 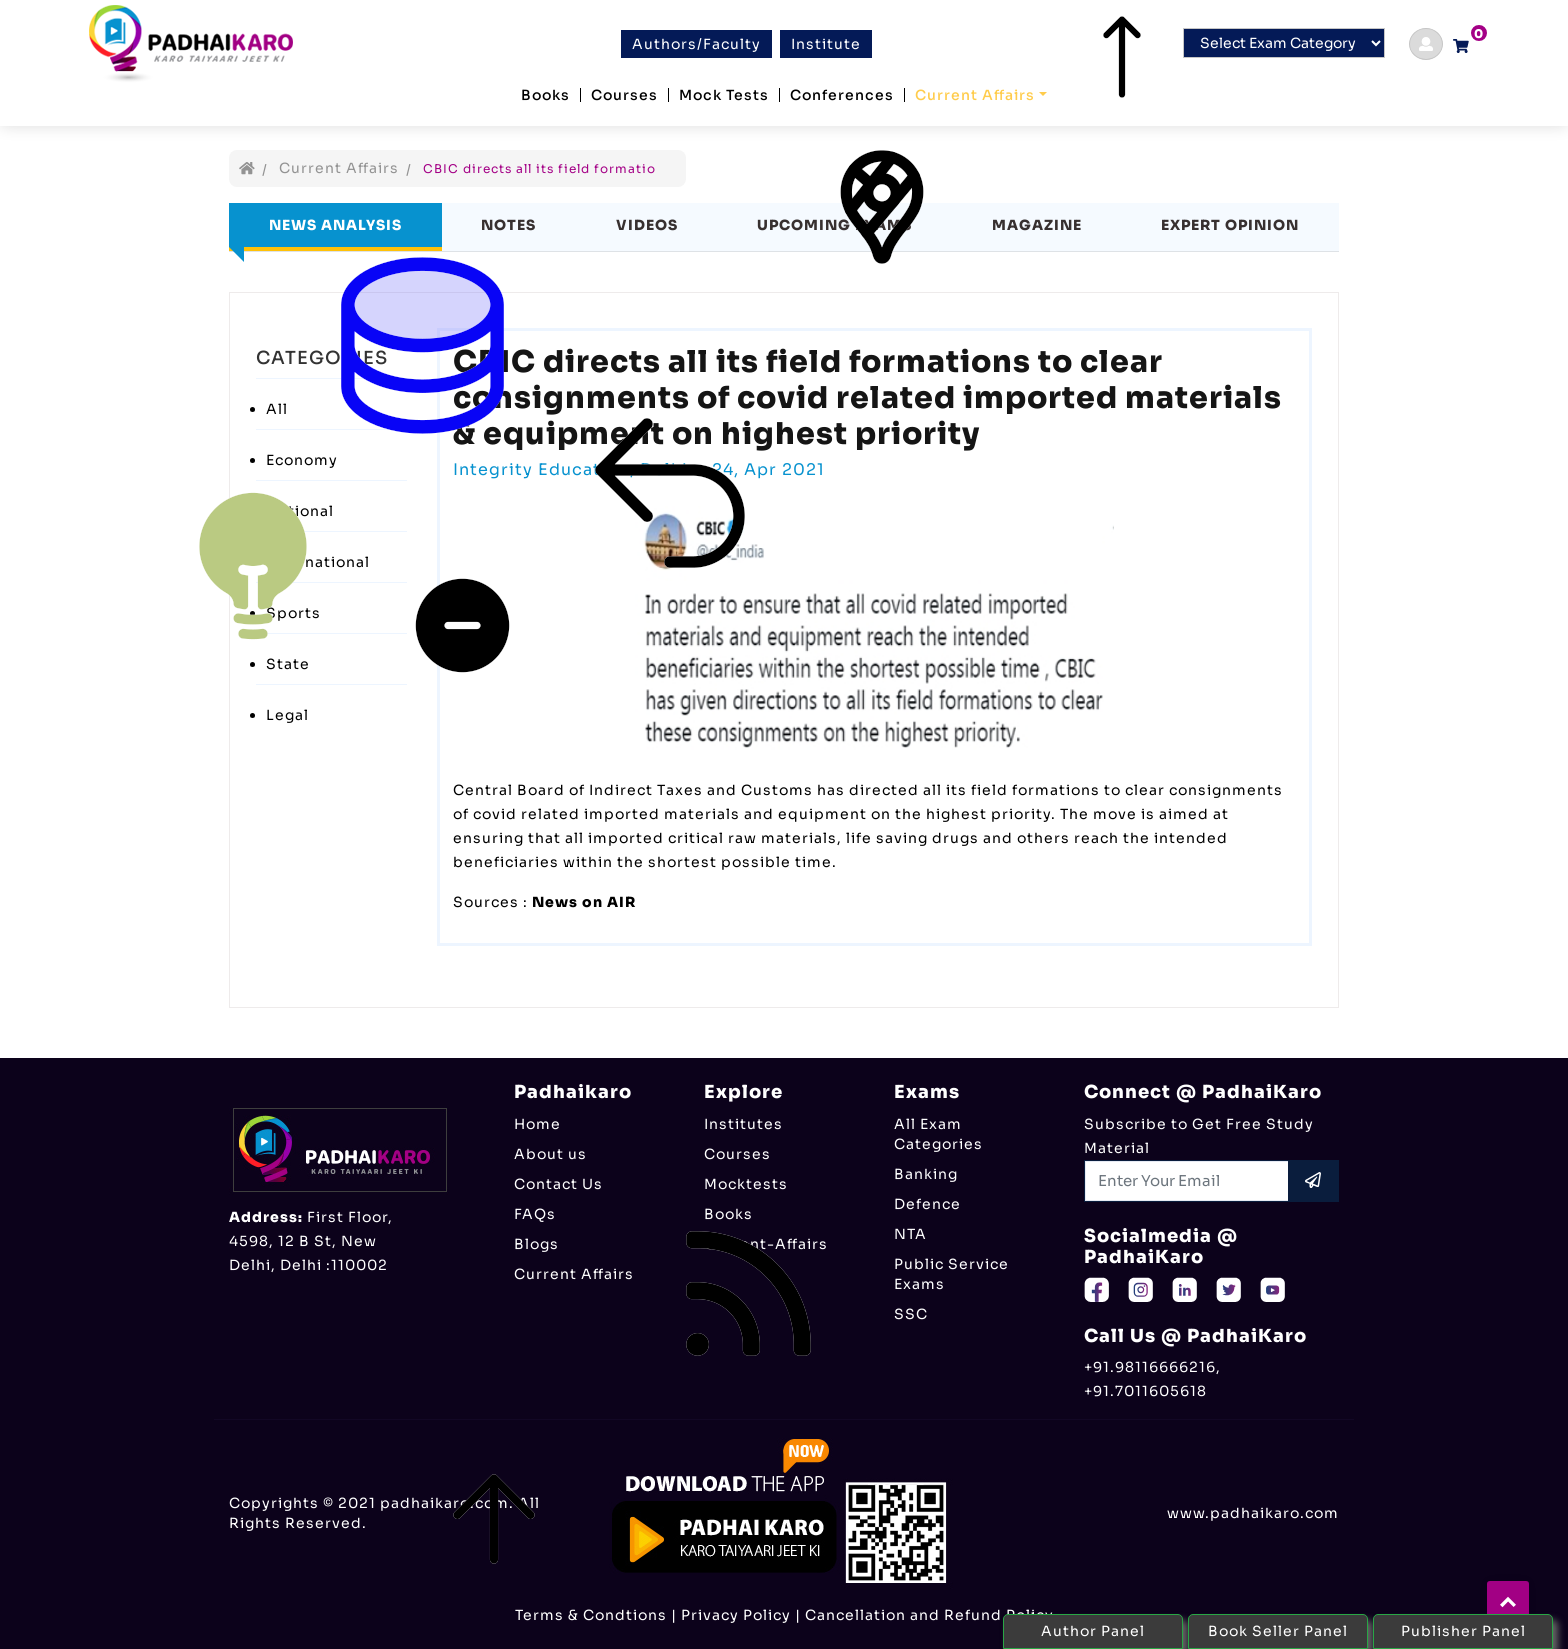 I want to click on remove an item from a list or collection, so click(x=462, y=625).